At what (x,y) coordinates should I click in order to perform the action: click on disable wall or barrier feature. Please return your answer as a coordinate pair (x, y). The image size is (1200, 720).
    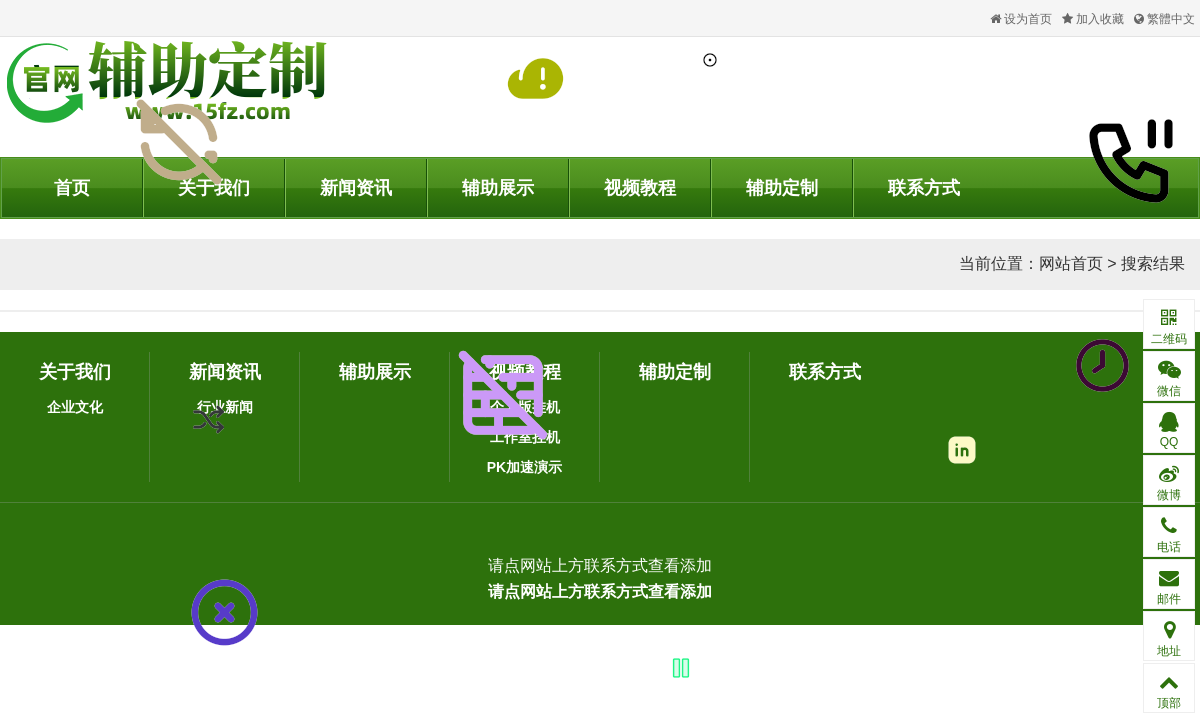
    Looking at the image, I should click on (503, 395).